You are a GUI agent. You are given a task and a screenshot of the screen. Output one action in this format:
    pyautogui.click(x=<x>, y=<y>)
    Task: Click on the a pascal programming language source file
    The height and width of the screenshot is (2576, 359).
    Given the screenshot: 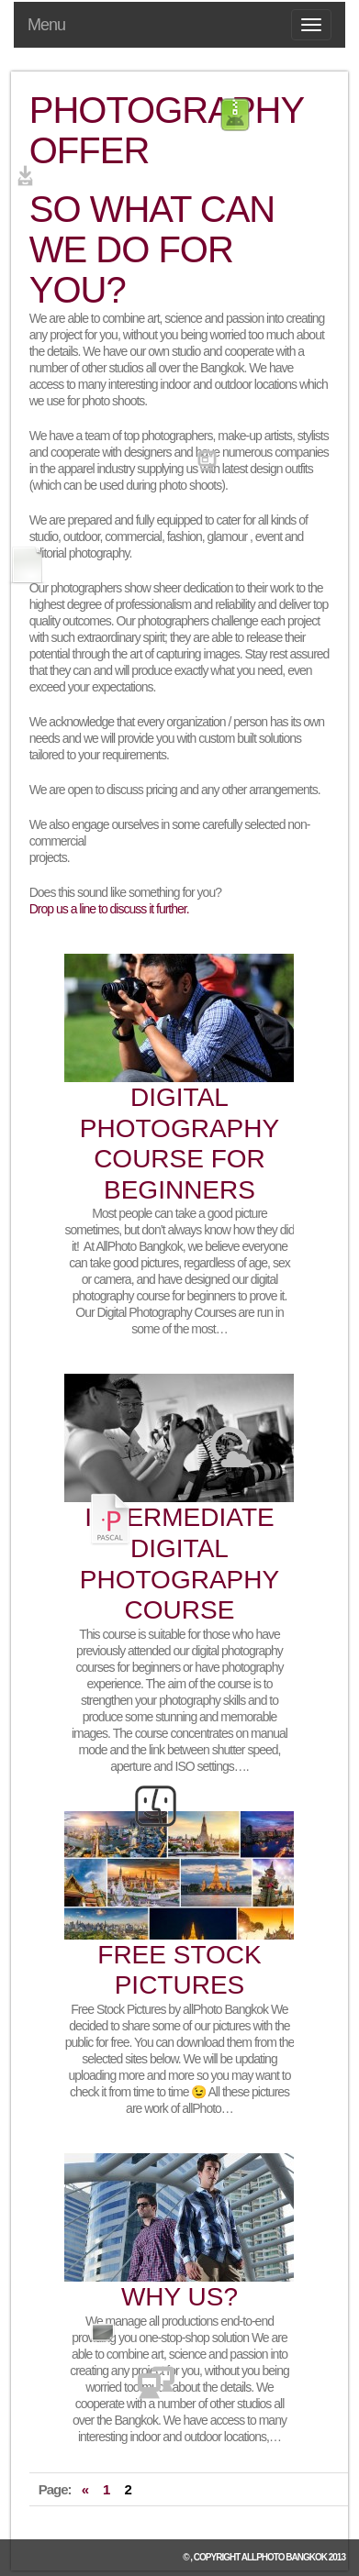 What is the action you would take?
    pyautogui.click(x=110, y=1520)
    